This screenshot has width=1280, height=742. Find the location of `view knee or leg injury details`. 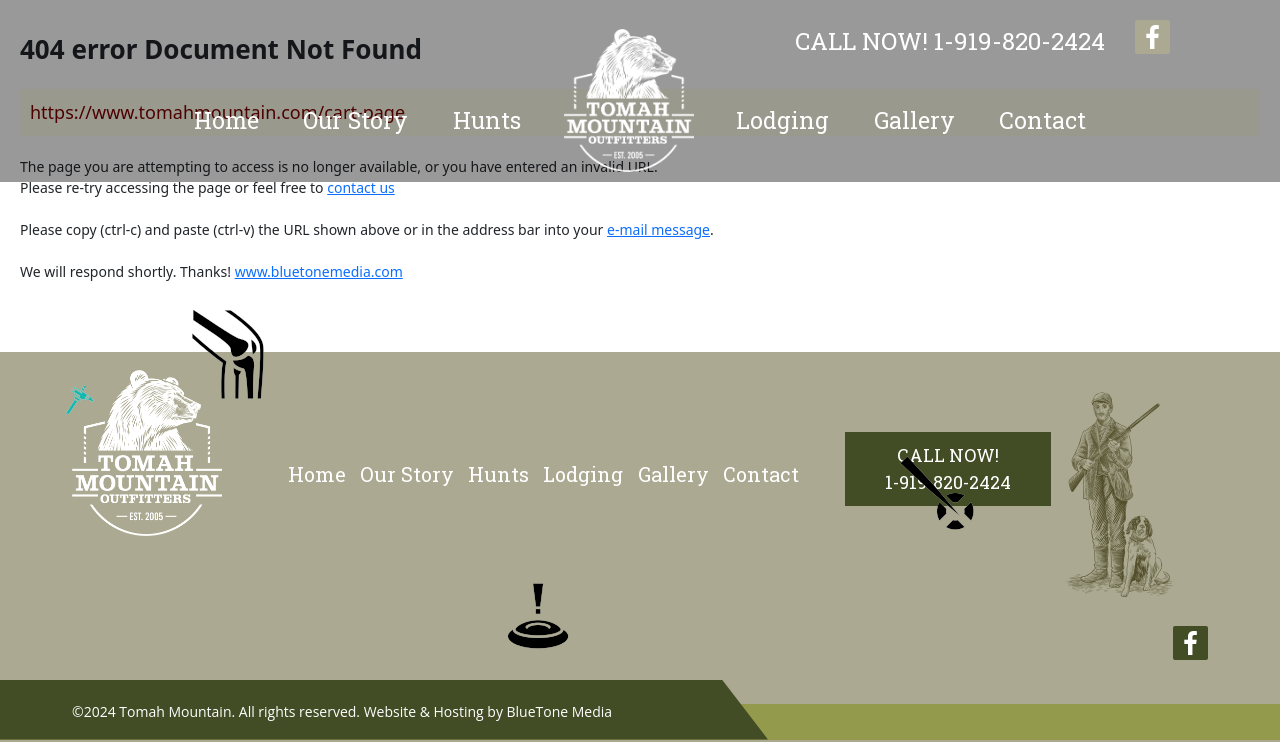

view knee or leg injury details is located at coordinates (236, 354).